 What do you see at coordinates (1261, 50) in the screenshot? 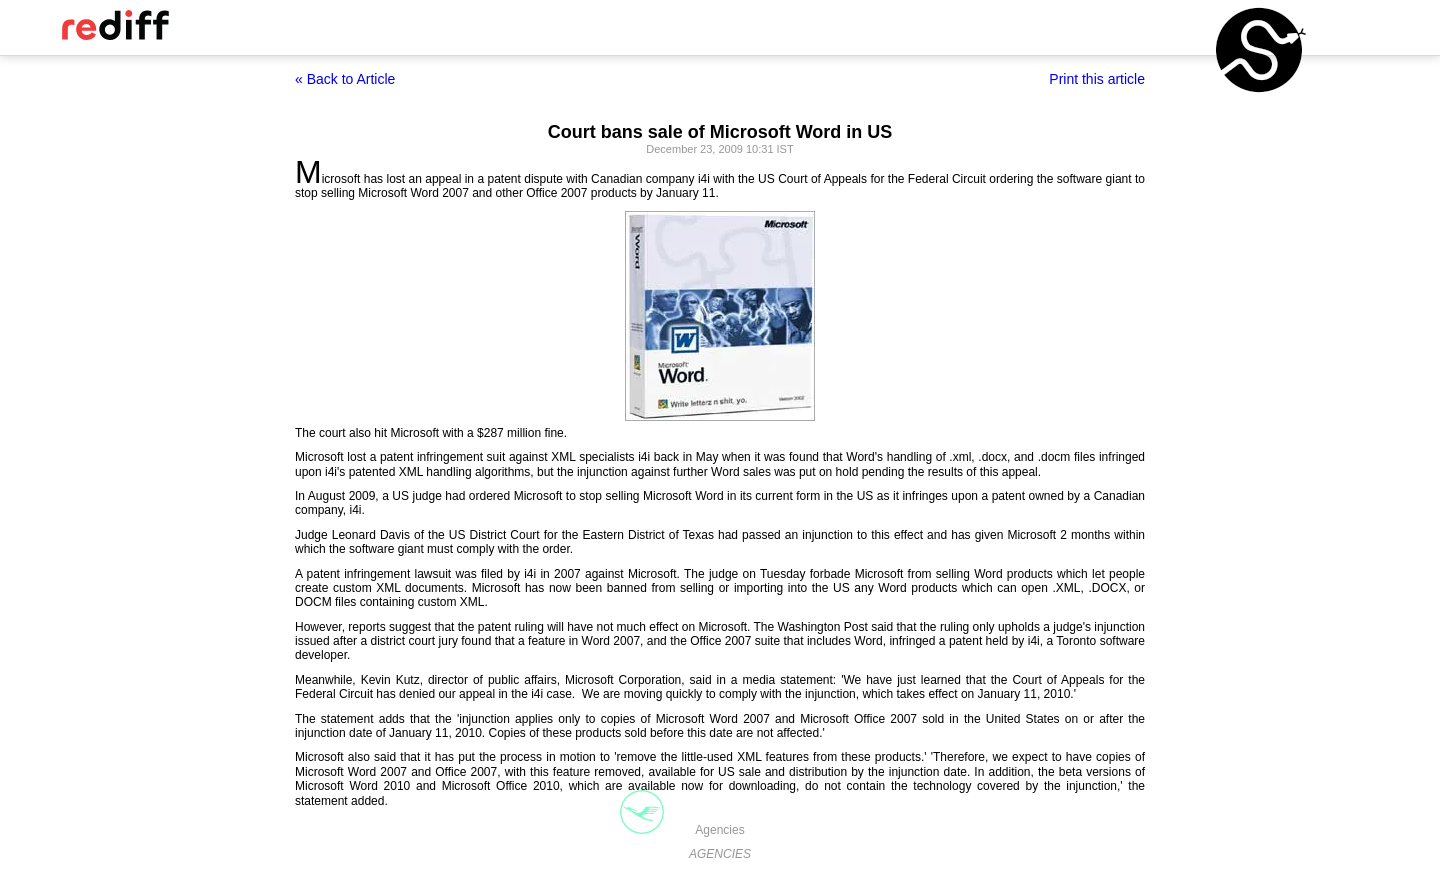
I see `scipy python library logo` at bounding box center [1261, 50].